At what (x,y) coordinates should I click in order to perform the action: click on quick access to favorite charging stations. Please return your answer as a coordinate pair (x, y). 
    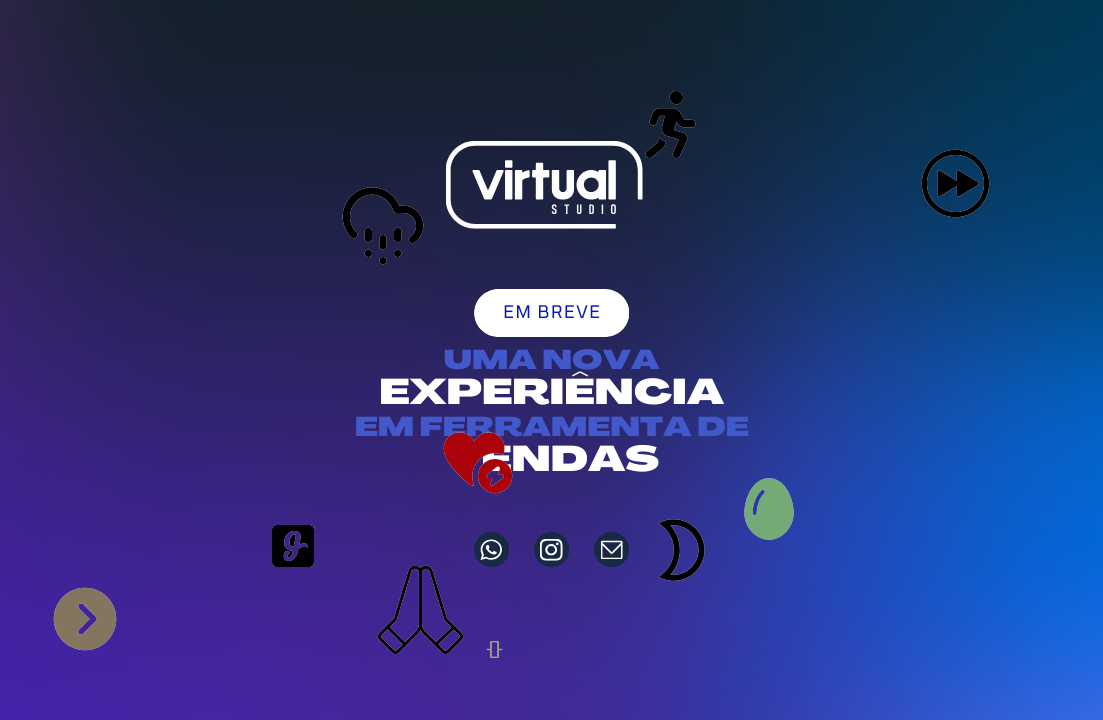
    Looking at the image, I should click on (478, 459).